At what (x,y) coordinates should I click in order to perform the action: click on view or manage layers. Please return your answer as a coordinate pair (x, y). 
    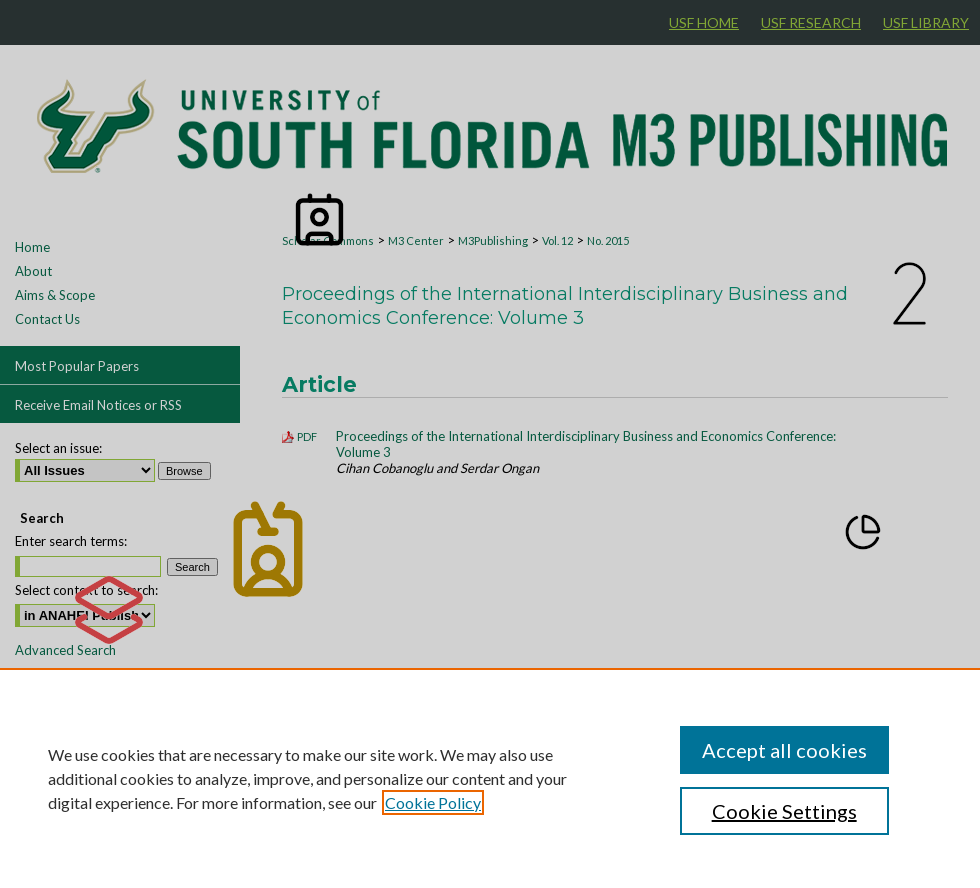
    Looking at the image, I should click on (109, 610).